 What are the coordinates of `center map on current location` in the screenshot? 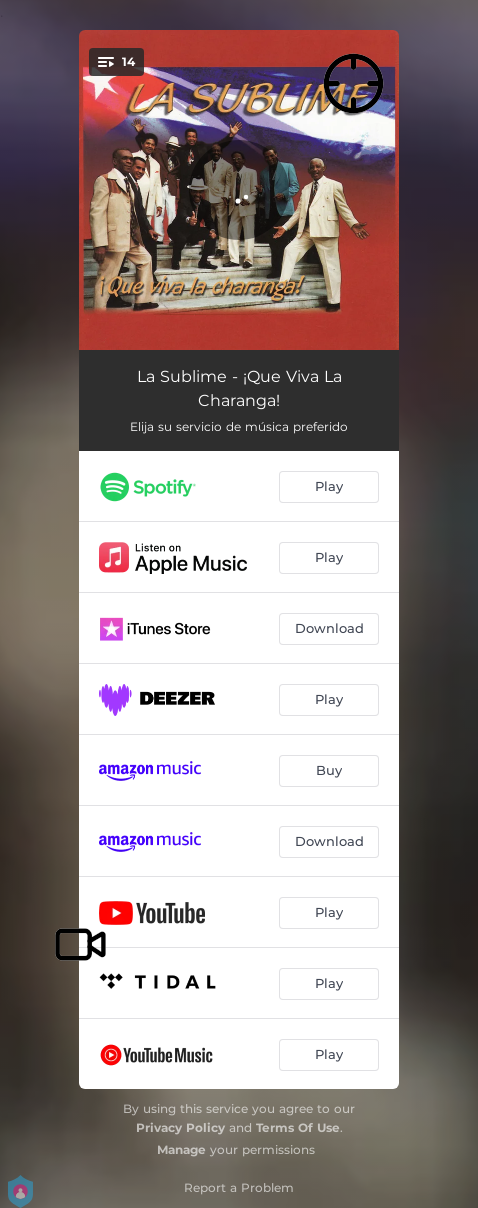 It's located at (353, 83).